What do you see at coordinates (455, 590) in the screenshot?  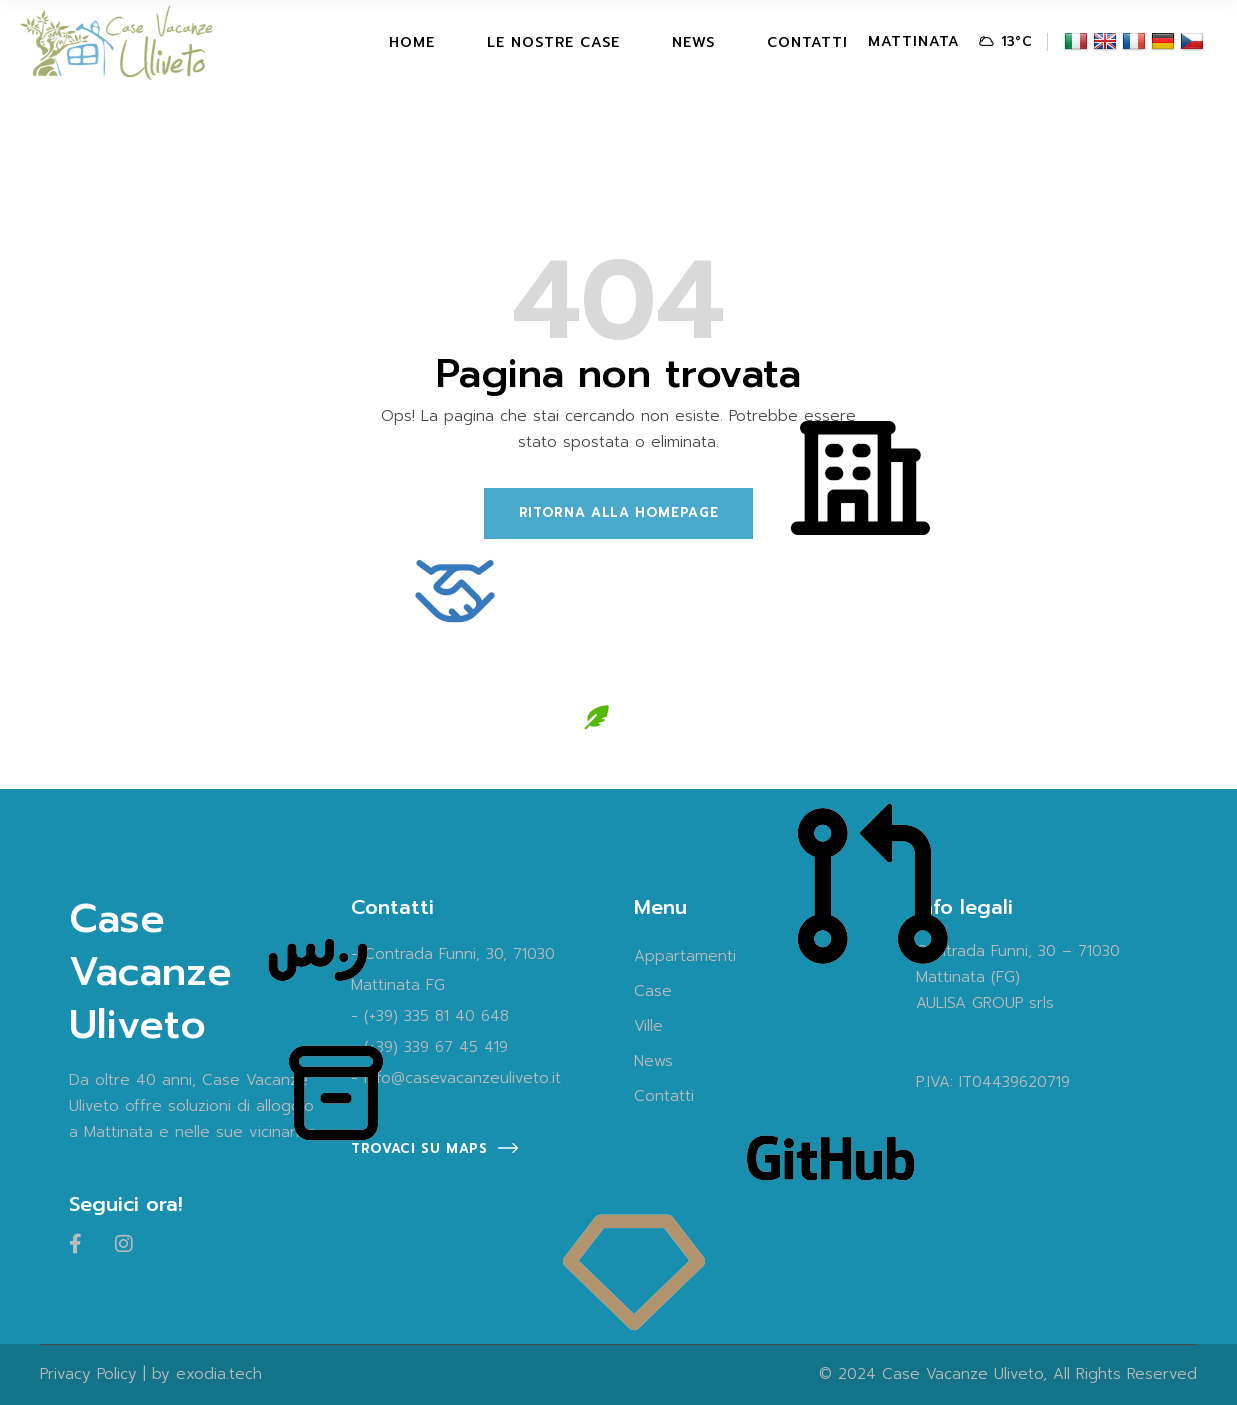 I see `indicates a partnership or collaboration` at bounding box center [455, 590].